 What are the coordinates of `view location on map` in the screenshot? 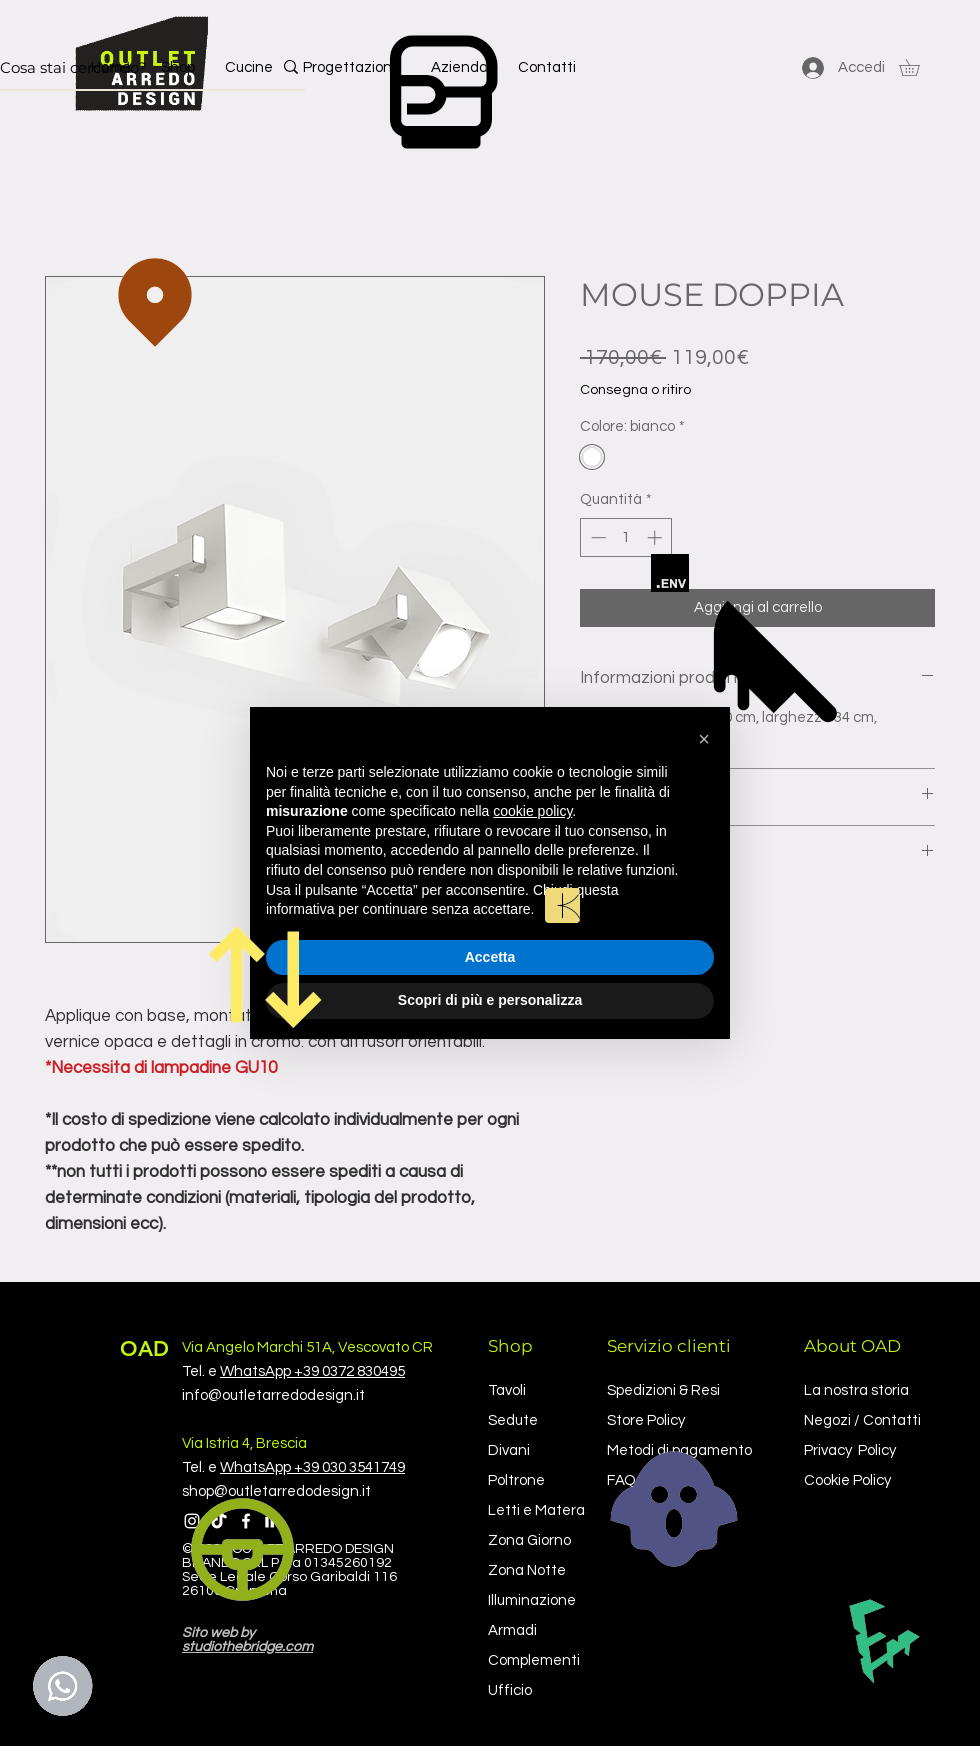 It's located at (155, 299).